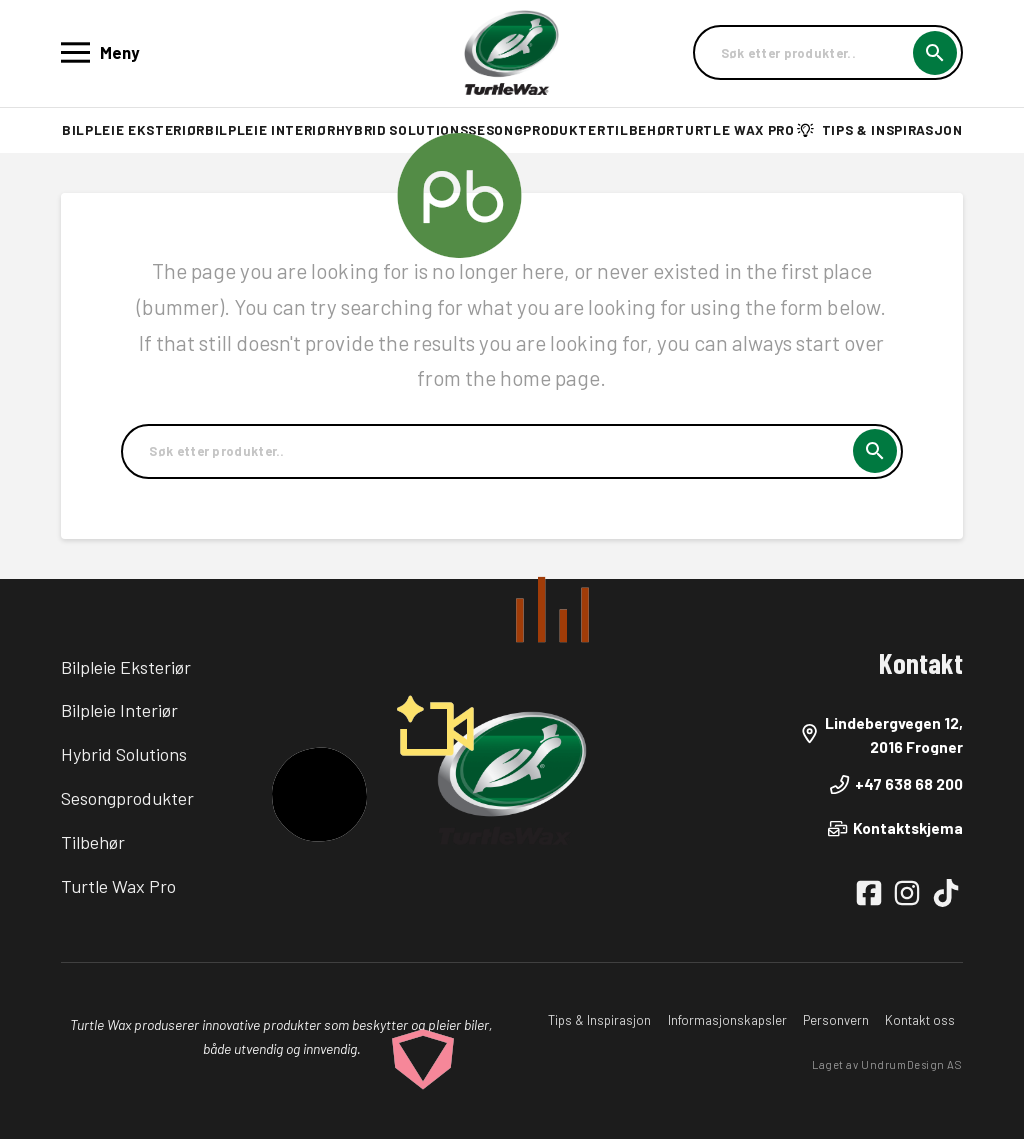  I want to click on open rhythm music streaming app, so click(552, 609).